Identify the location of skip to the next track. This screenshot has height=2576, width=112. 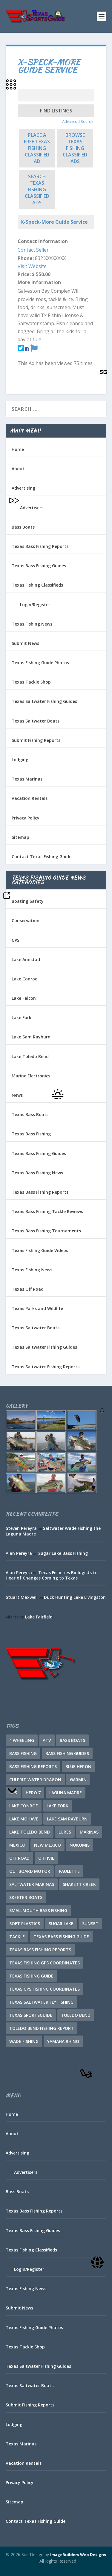
(14, 500).